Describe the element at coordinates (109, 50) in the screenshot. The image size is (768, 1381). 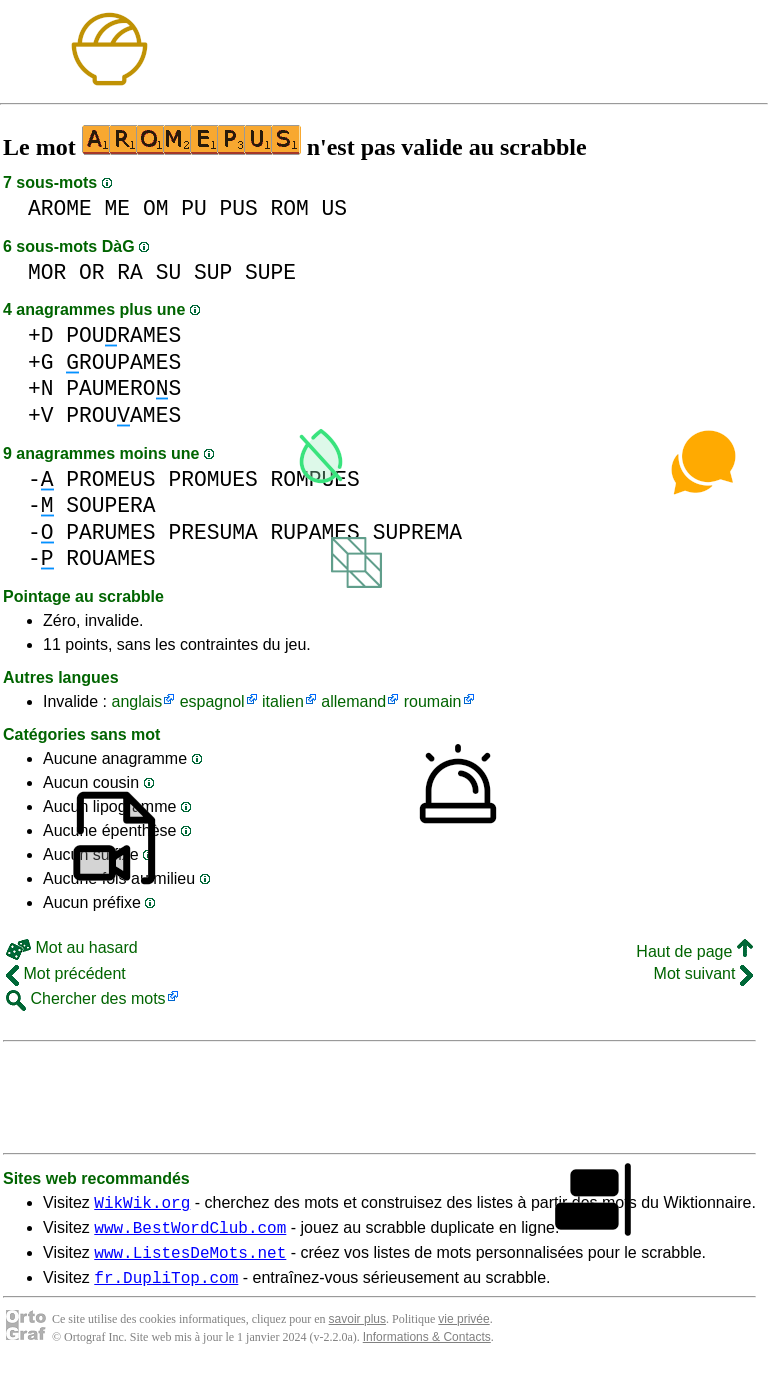
I see `view food or meal options` at that location.